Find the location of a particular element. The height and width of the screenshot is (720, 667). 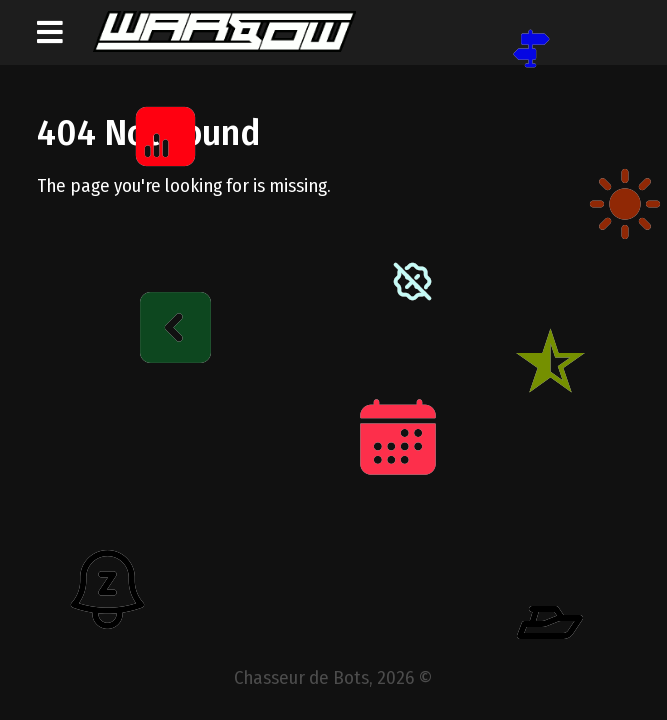

switch to light mode is located at coordinates (625, 204).